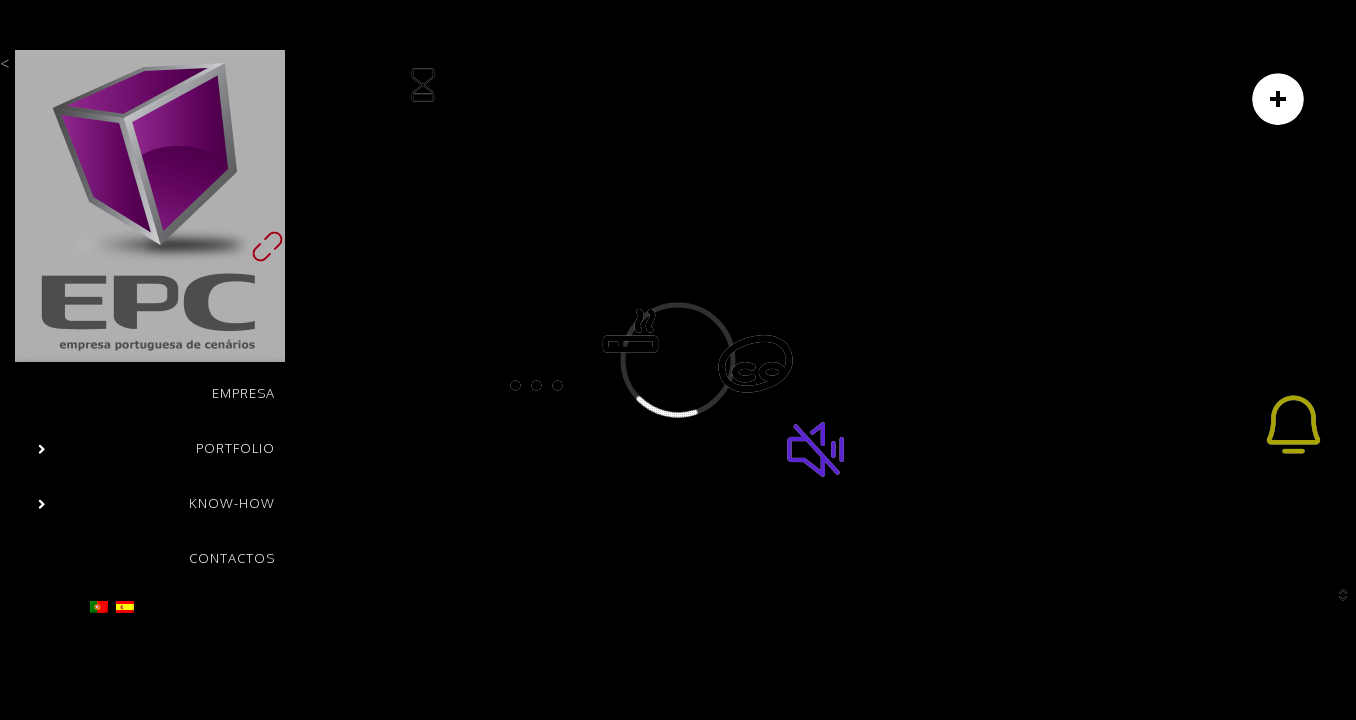 The width and height of the screenshot is (1356, 720). Describe the element at coordinates (630, 336) in the screenshot. I see `indicates a designated smoking area` at that location.